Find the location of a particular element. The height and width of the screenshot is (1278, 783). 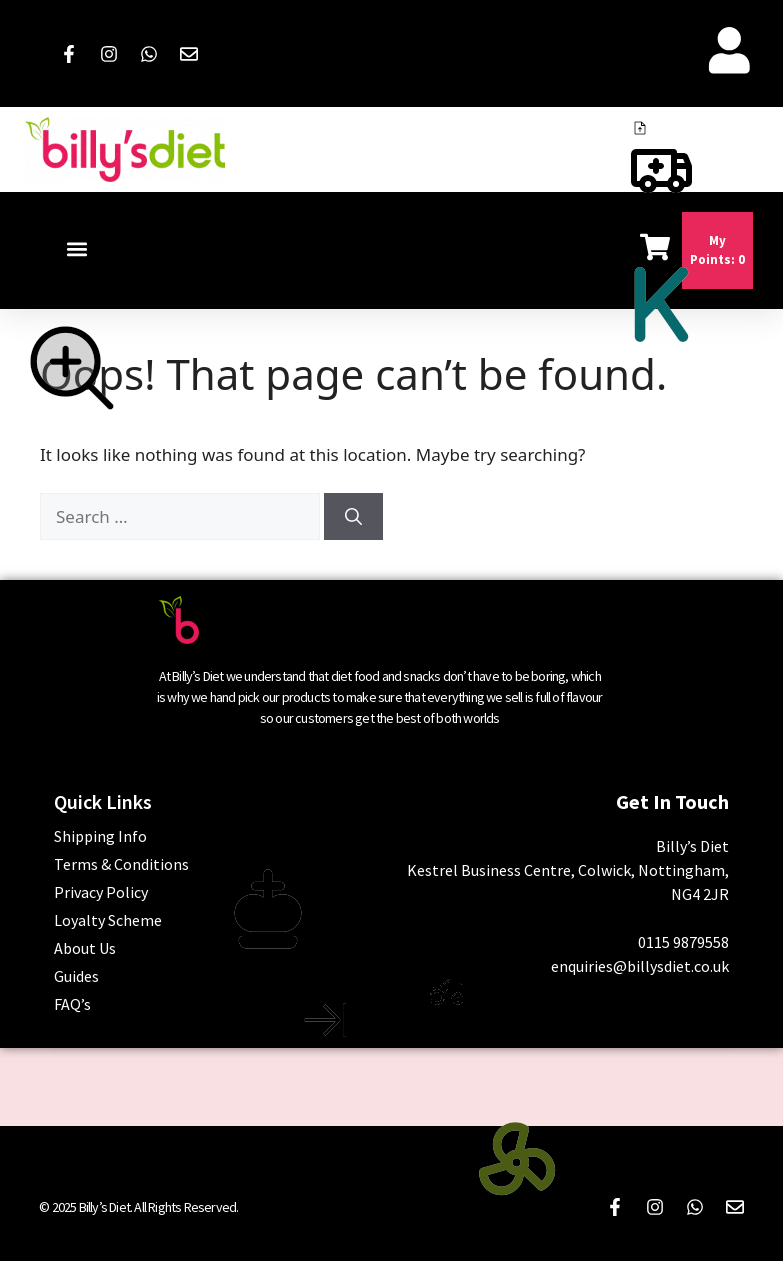

access agricultural or farming features is located at coordinates (446, 992).